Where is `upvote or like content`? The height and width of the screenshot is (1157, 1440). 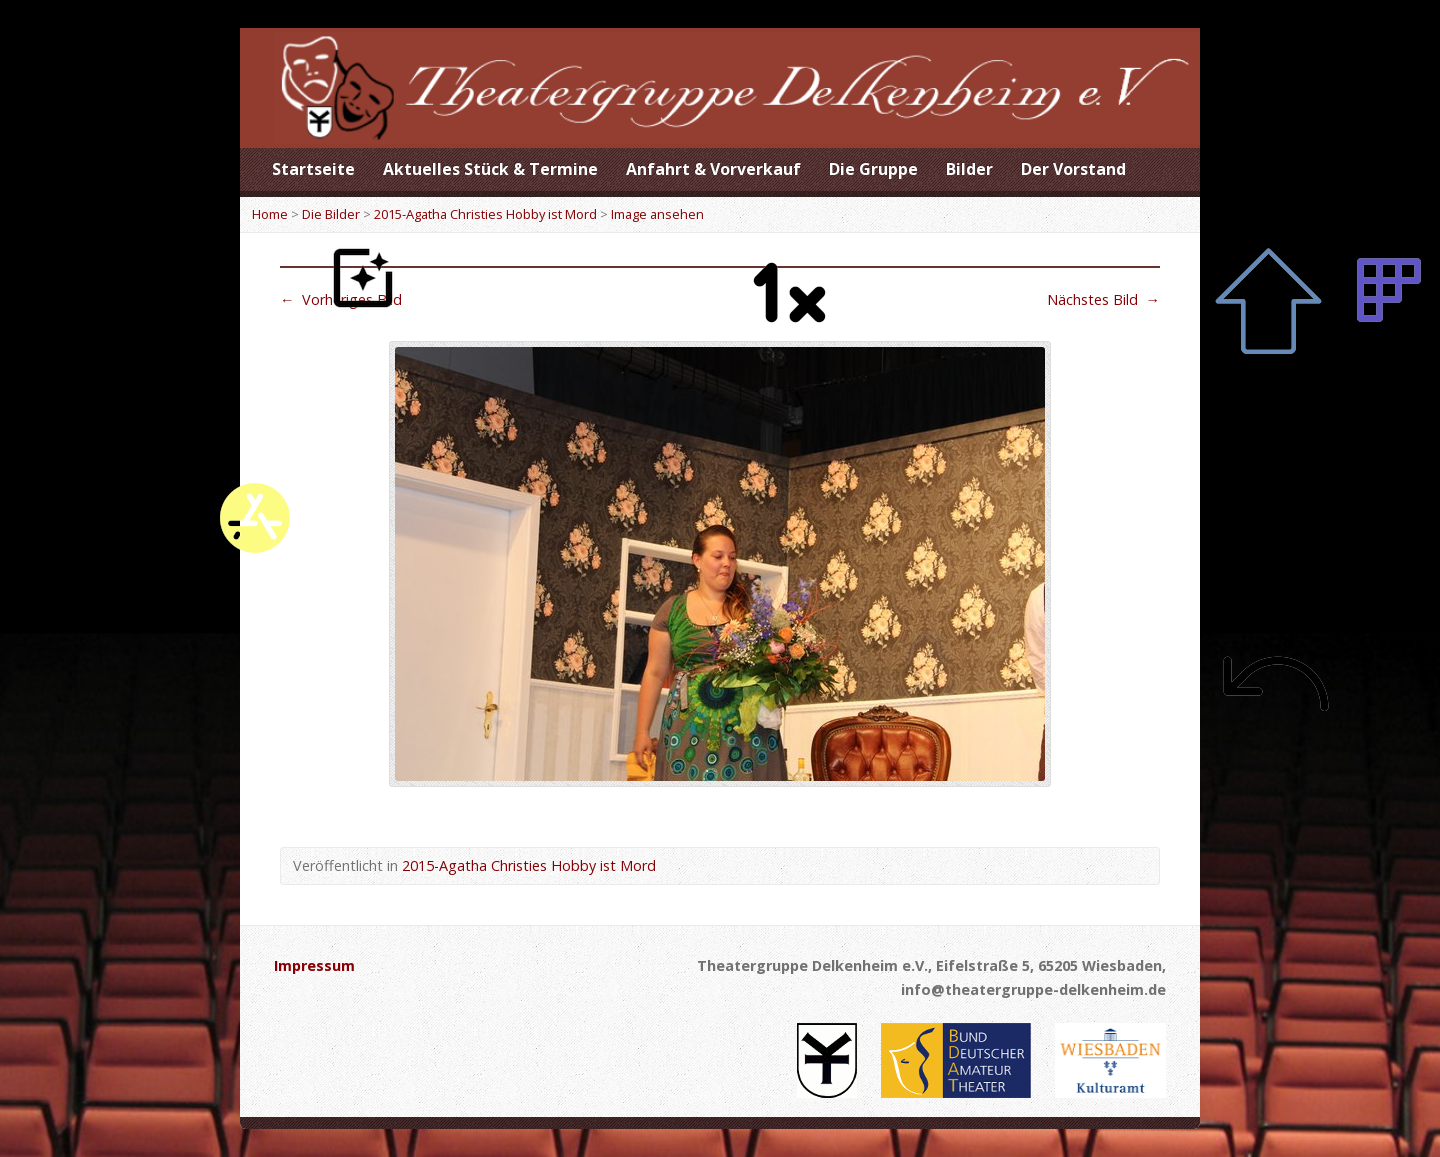
upvote or like content is located at coordinates (1268, 305).